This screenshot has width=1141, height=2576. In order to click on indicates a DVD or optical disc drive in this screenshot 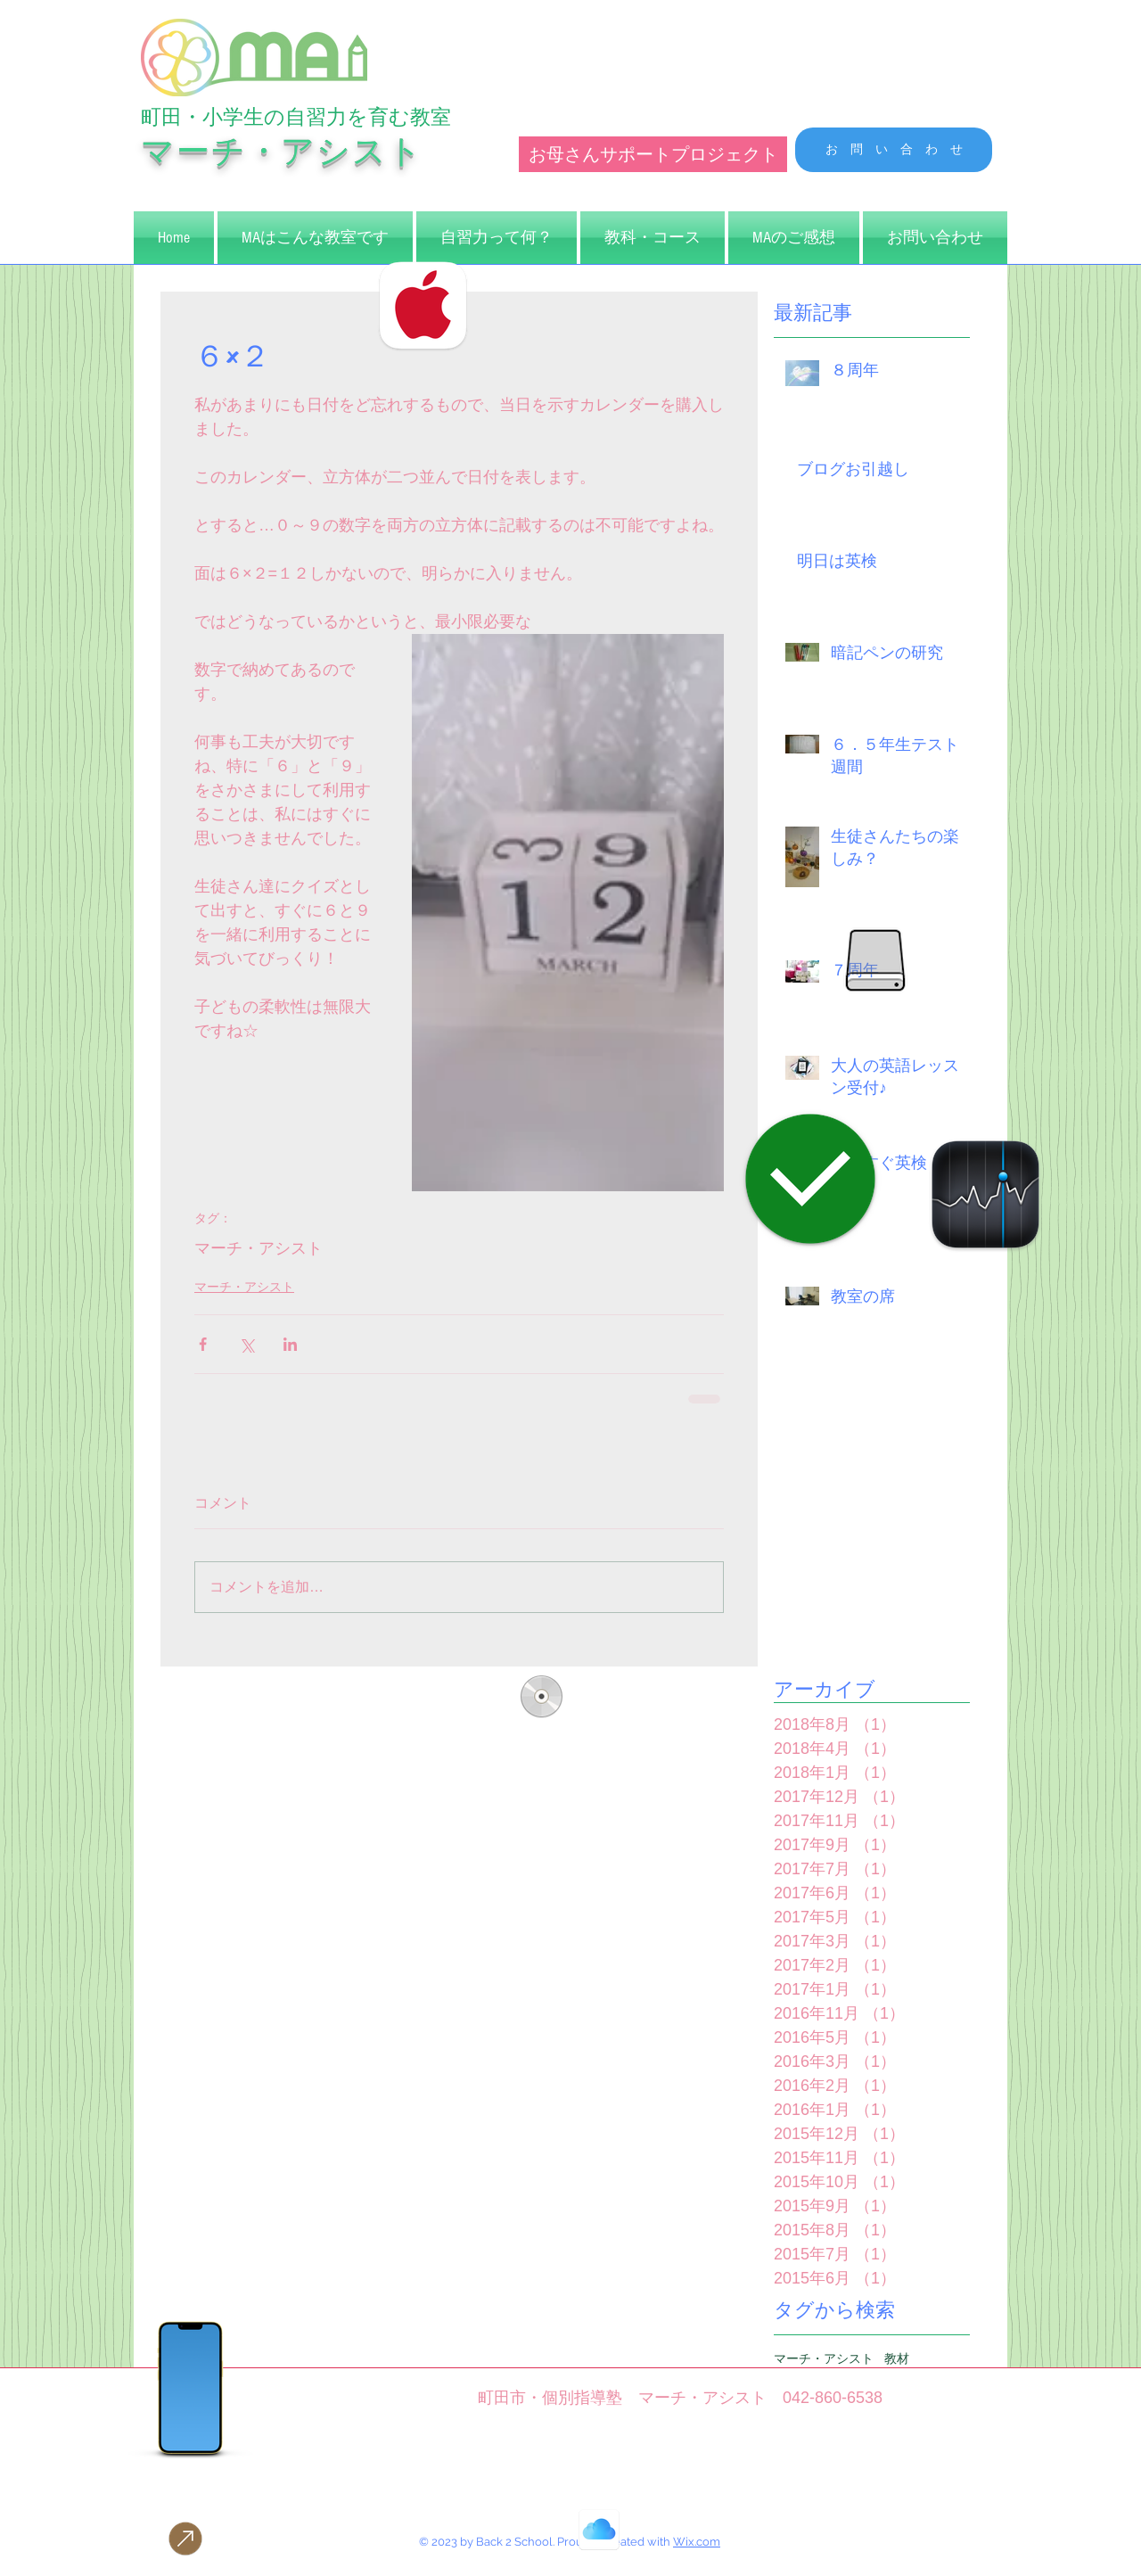, I will do `click(541, 1696)`.